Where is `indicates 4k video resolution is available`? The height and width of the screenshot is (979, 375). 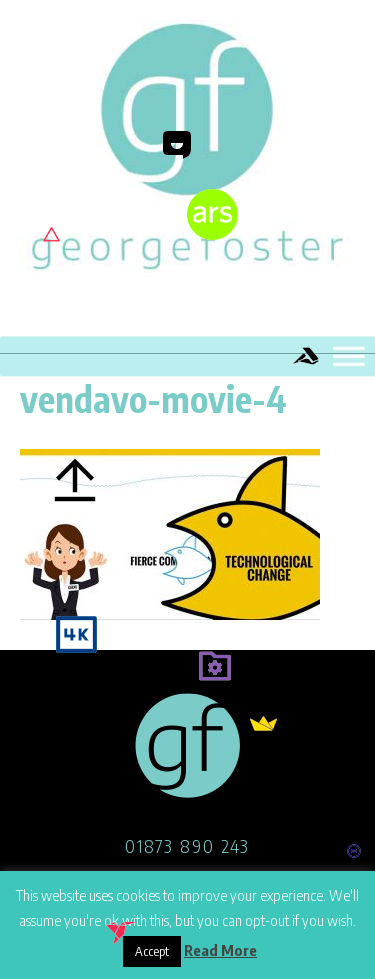
indicates 4k video resolution is available is located at coordinates (76, 634).